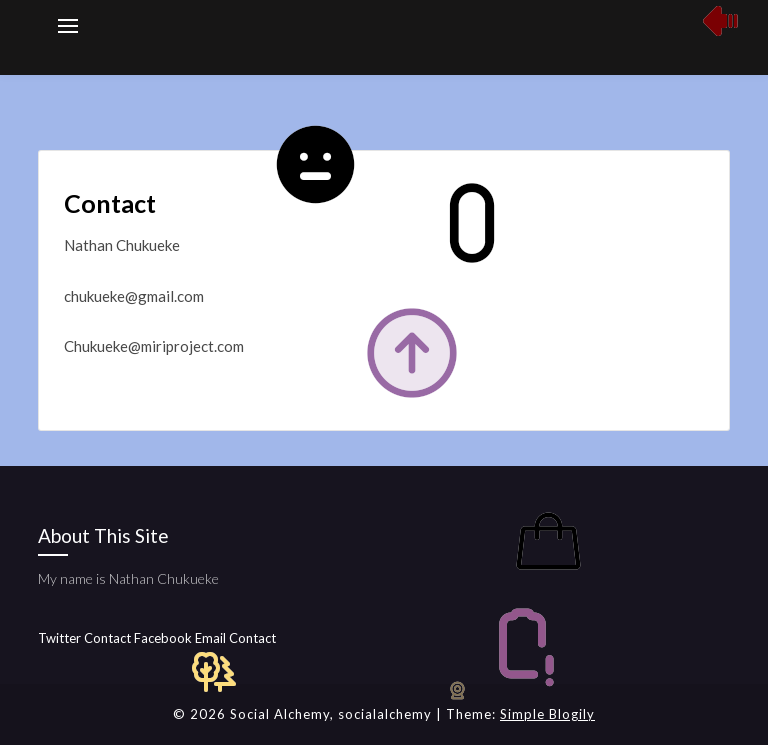 The image size is (768, 745). I want to click on indicates zero items or empty count, so click(472, 223).